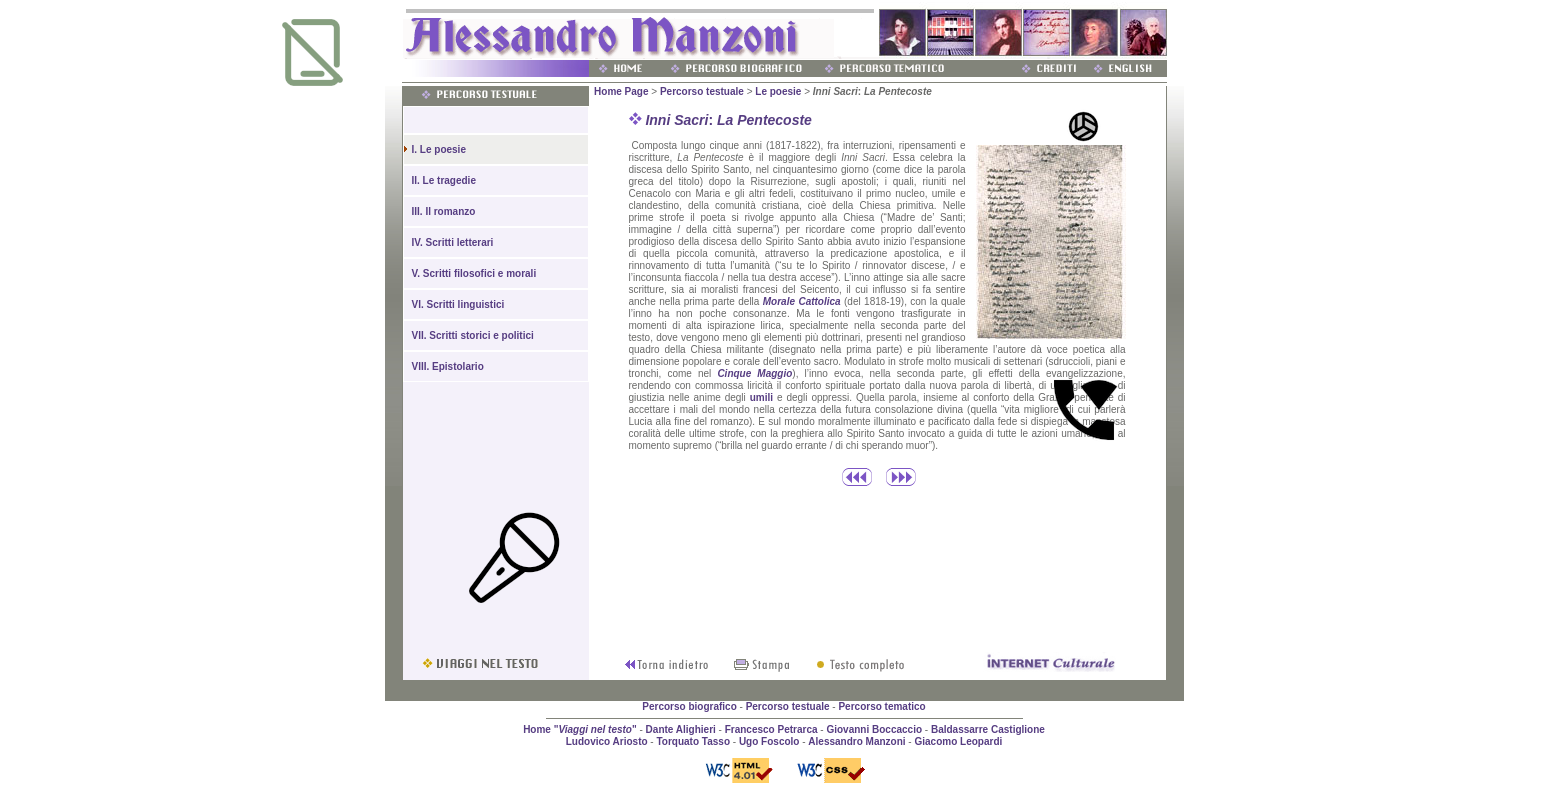  Describe the element at coordinates (1083, 126) in the screenshot. I see `access volleyball or sports-related content` at that location.